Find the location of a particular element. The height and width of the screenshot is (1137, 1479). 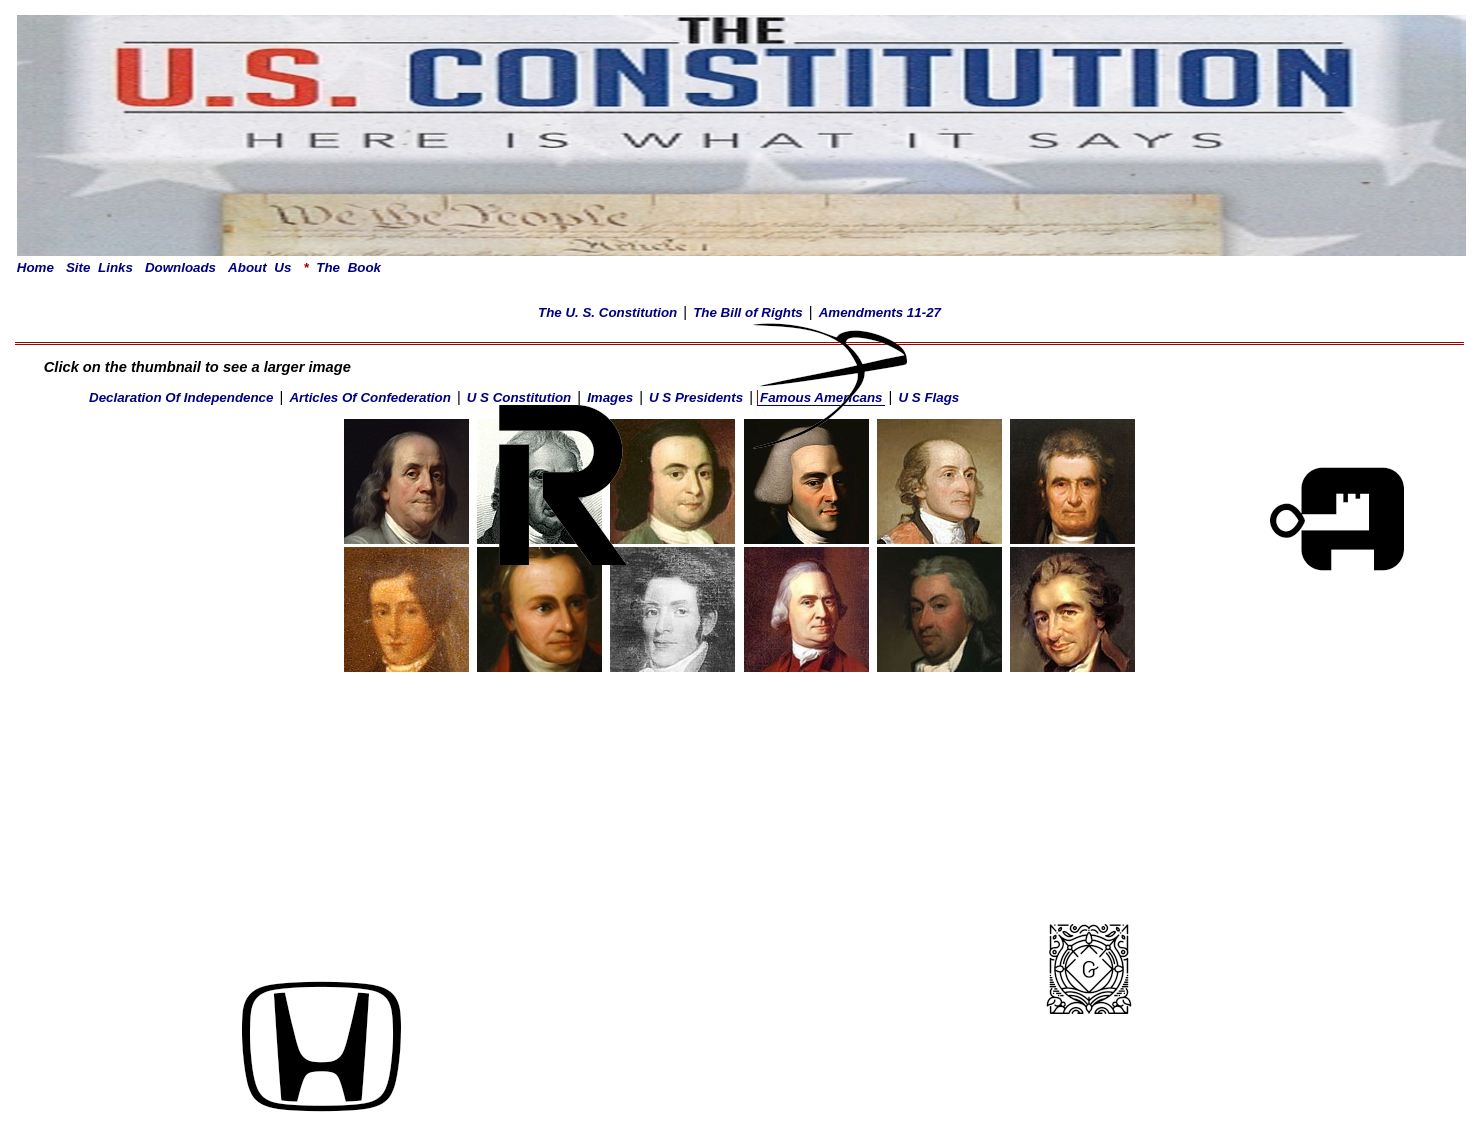

open the gutenberg block editor is located at coordinates (1089, 969).